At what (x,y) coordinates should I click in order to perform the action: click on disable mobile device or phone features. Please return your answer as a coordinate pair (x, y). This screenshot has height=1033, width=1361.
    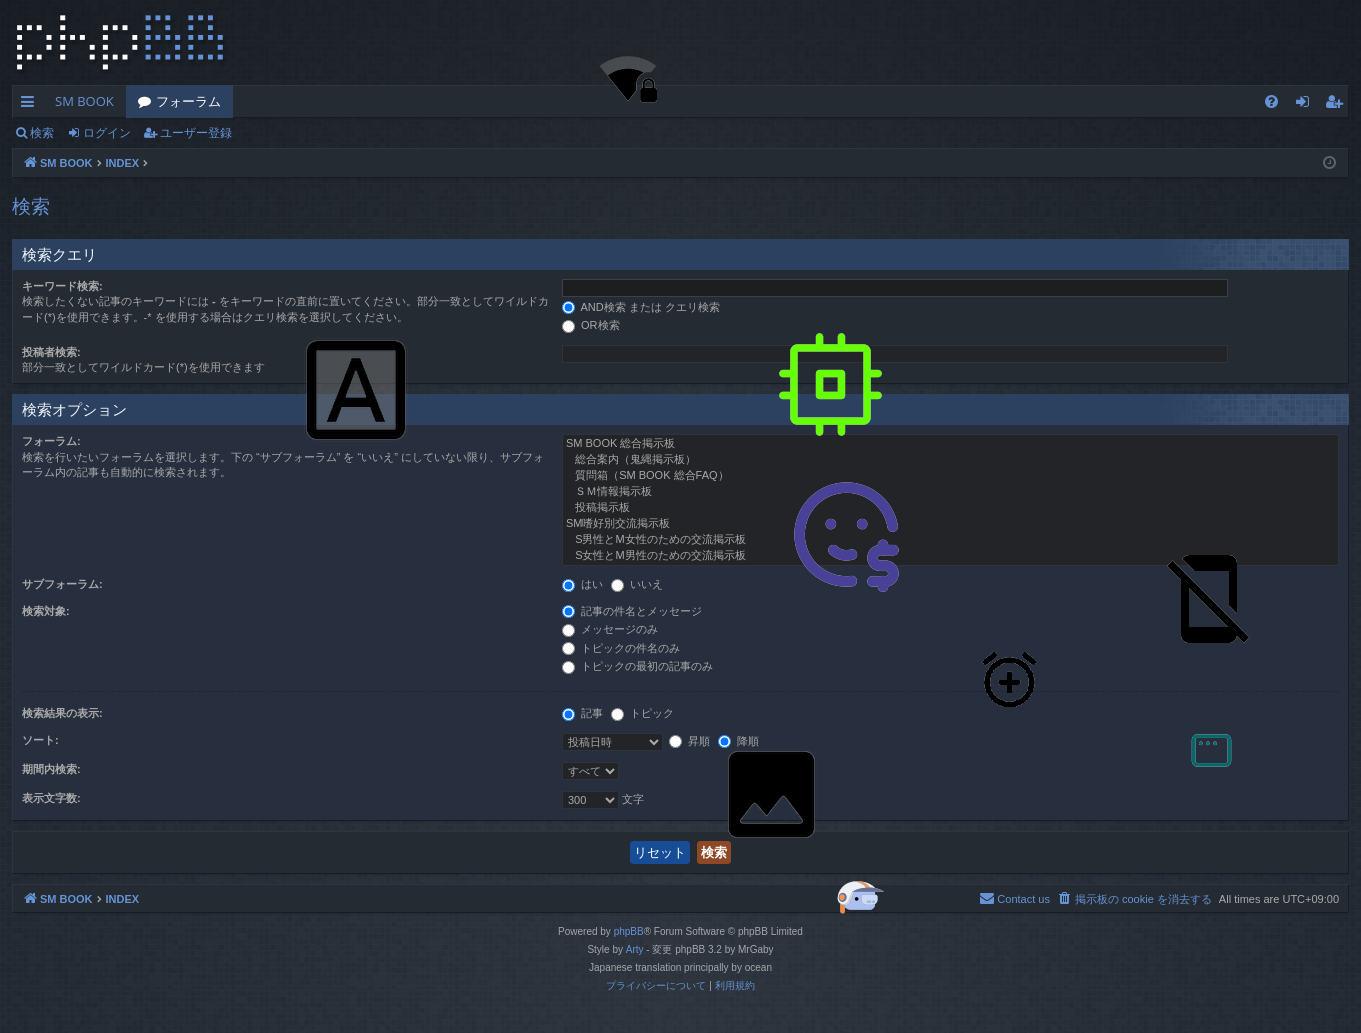
    Looking at the image, I should click on (1209, 599).